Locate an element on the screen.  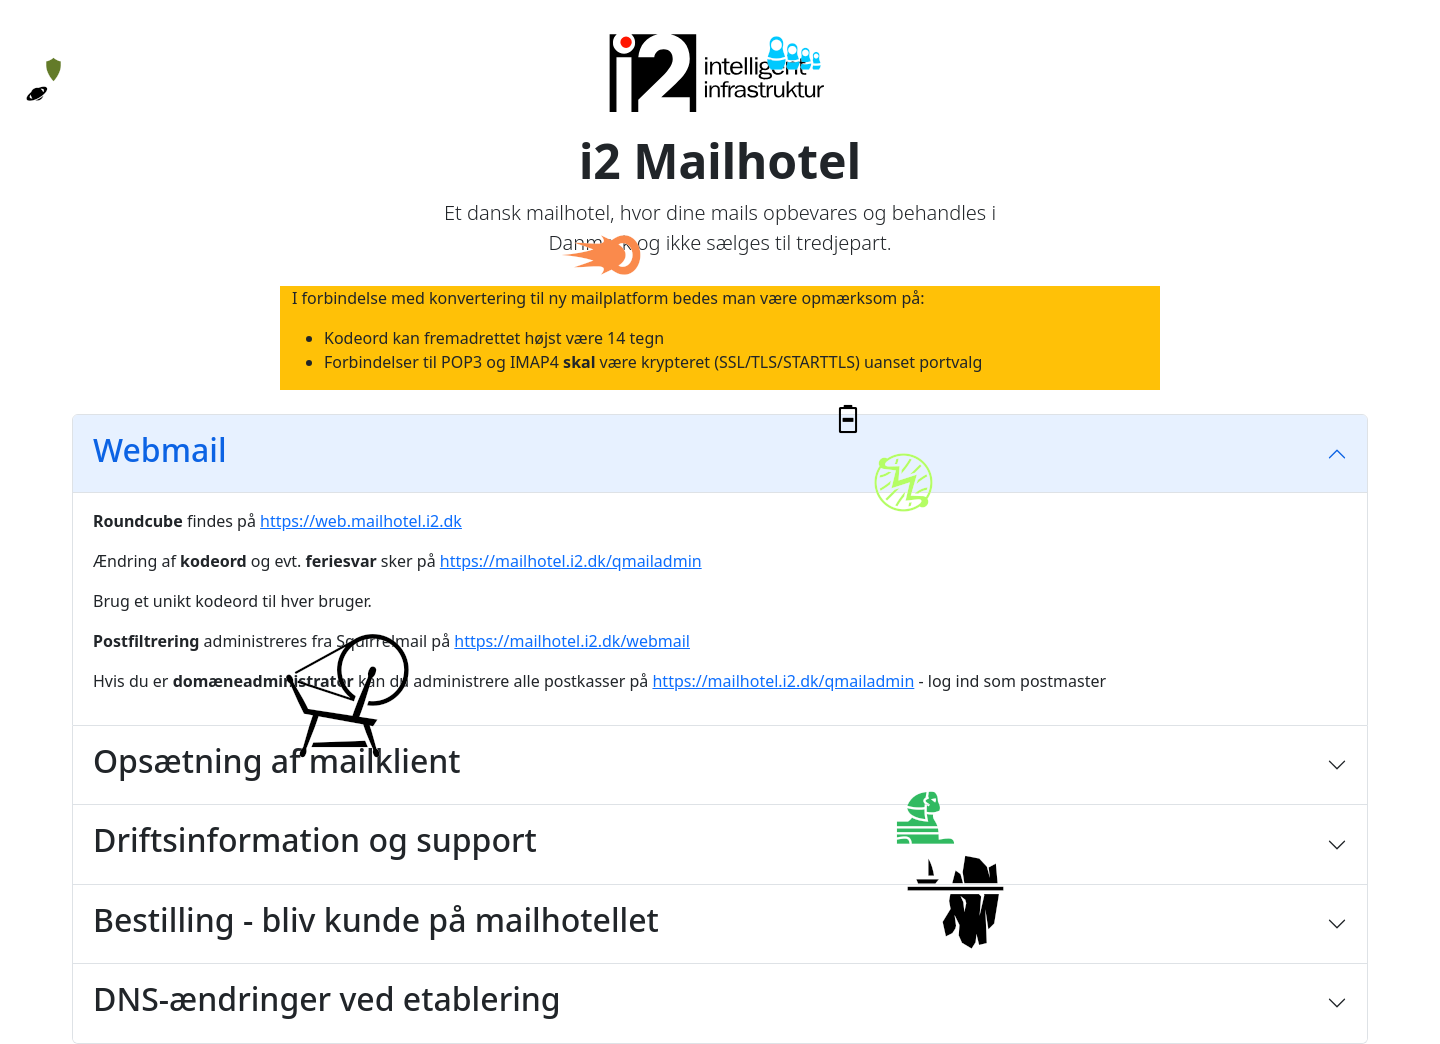
fire weapon or use special attack is located at coordinates (601, 255).